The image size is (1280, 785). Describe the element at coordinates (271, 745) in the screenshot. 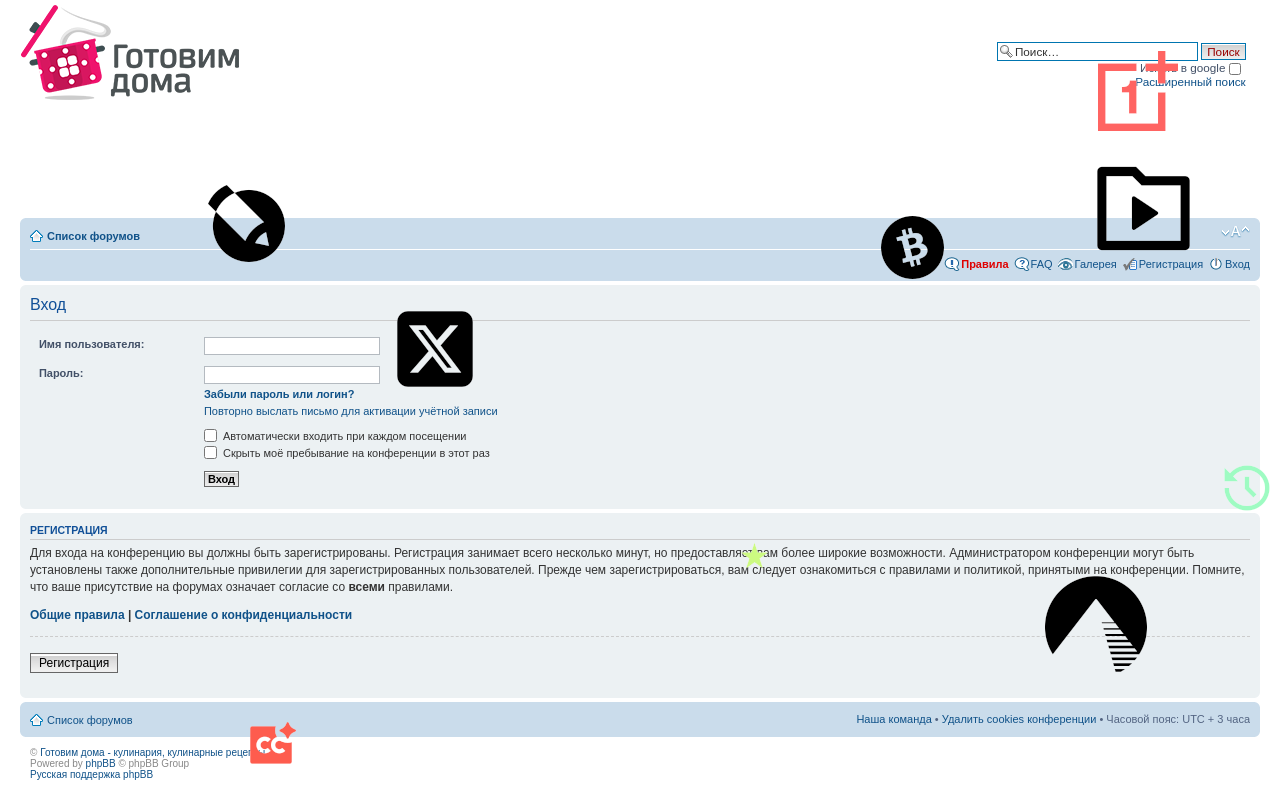

I see `enable AI-generated closed captions` at that location.